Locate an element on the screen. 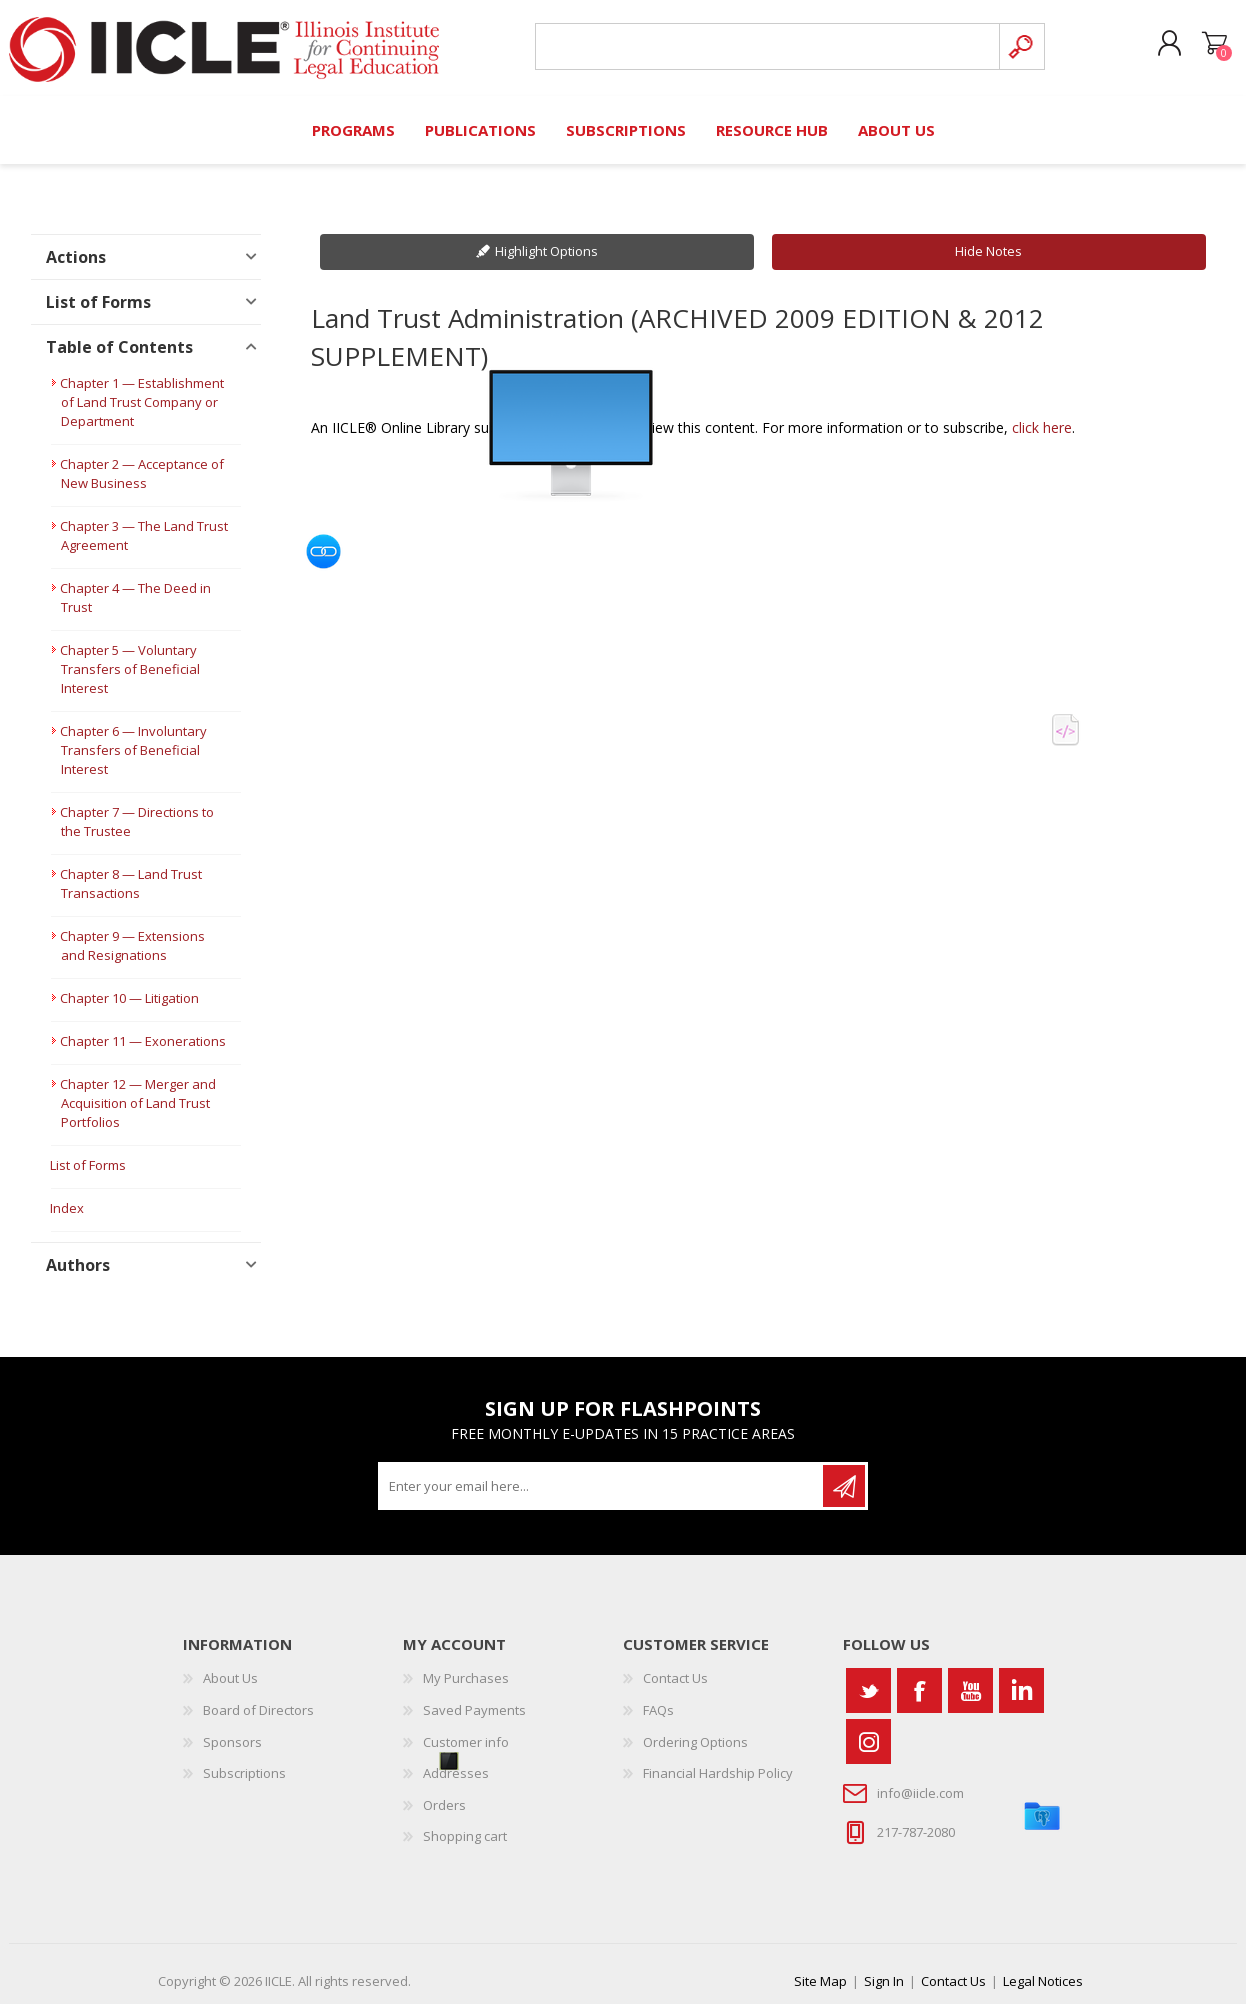 This screenshot has width=1246, height=2013. manage paired bluetooth devices is located at coordinates (323, 551).